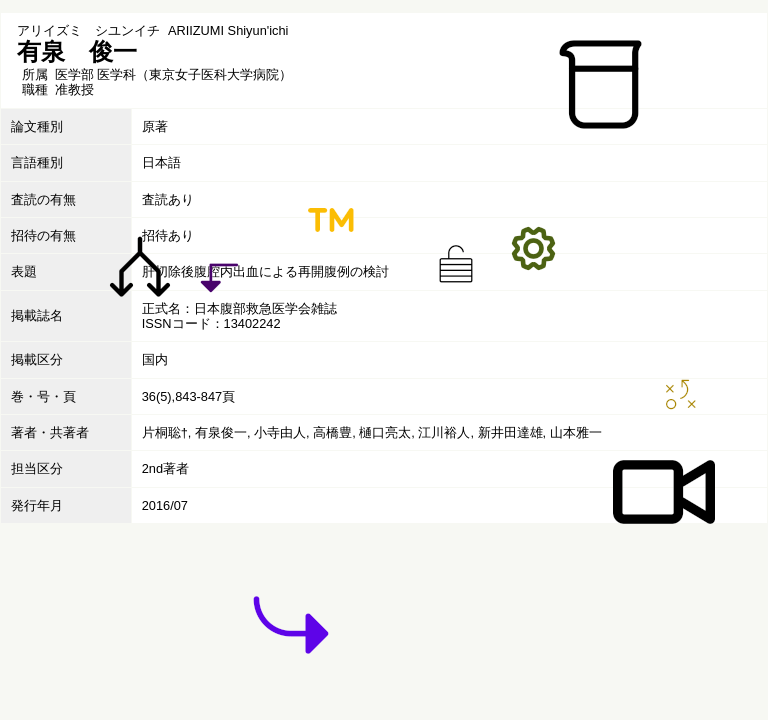 Image resolution: width=768 pixels, height=720 pixels. Describe the element at coordinates (664, 492) in the screenshot. I see `start a video call` at that location.